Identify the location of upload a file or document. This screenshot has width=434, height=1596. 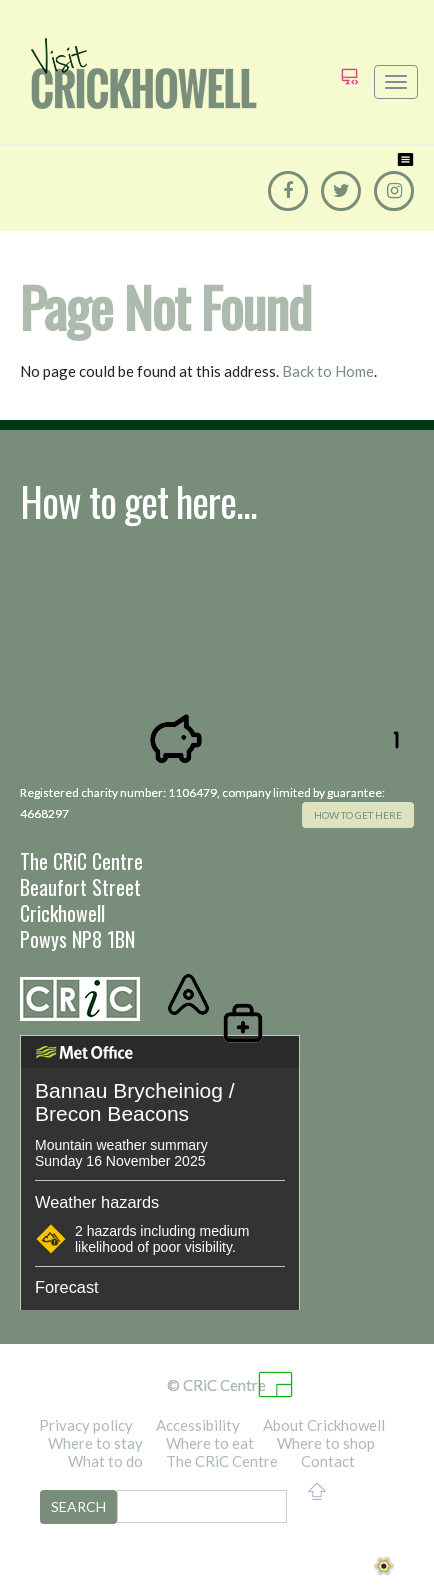
(317, 1492).